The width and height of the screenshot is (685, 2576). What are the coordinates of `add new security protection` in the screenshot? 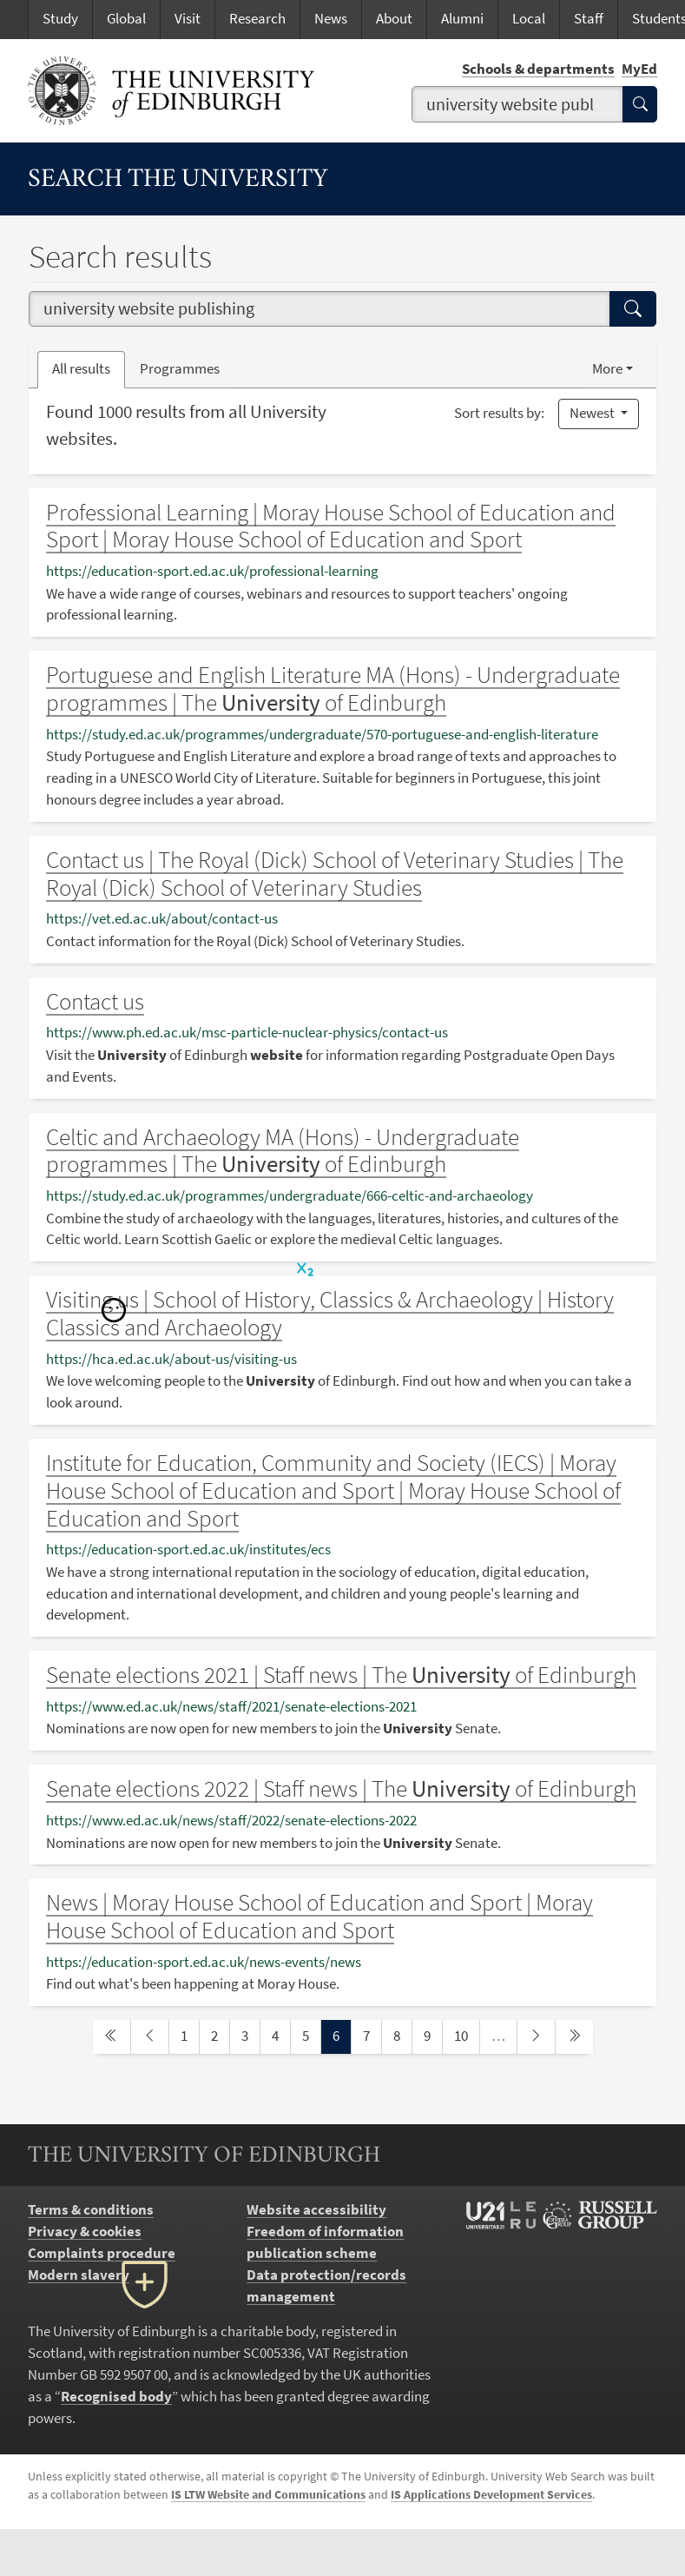 It's located at (144, 2281).